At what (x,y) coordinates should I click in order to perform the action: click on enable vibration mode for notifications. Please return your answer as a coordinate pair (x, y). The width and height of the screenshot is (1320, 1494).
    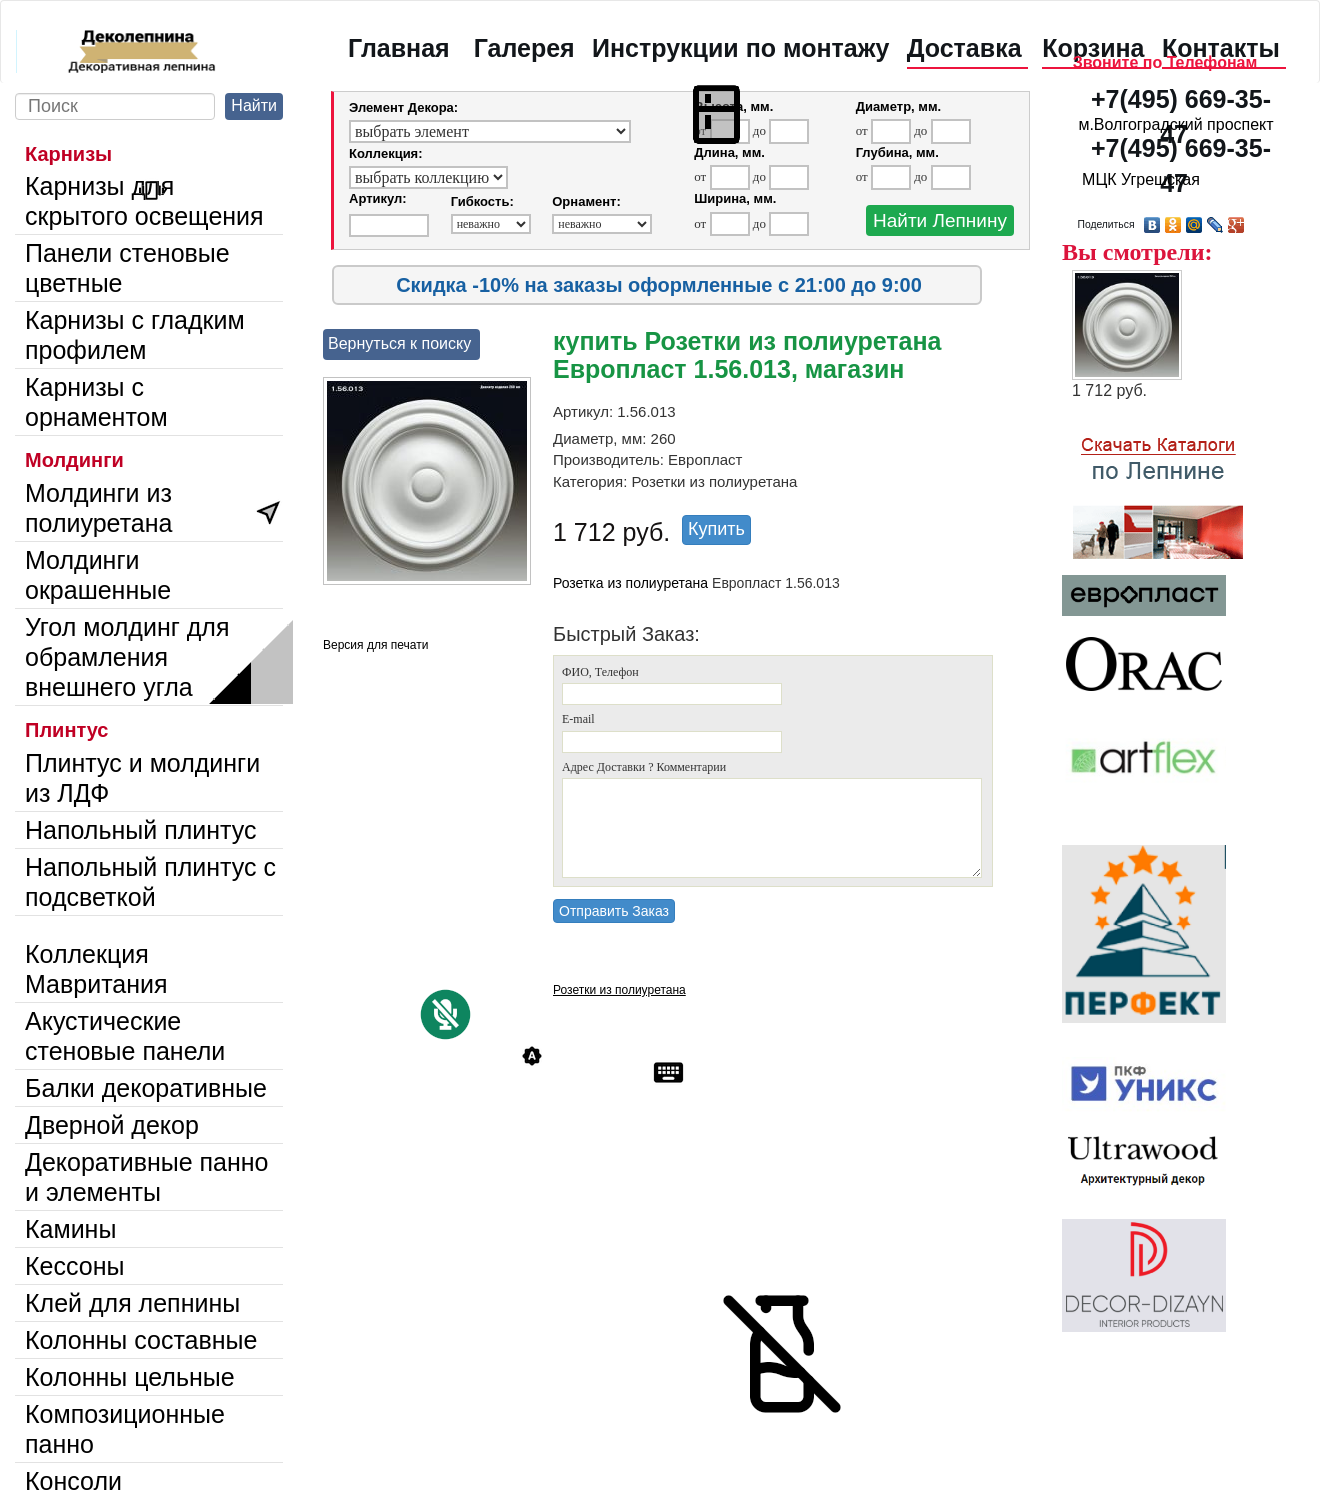
    Looking at the image, I should click on (151, 190).